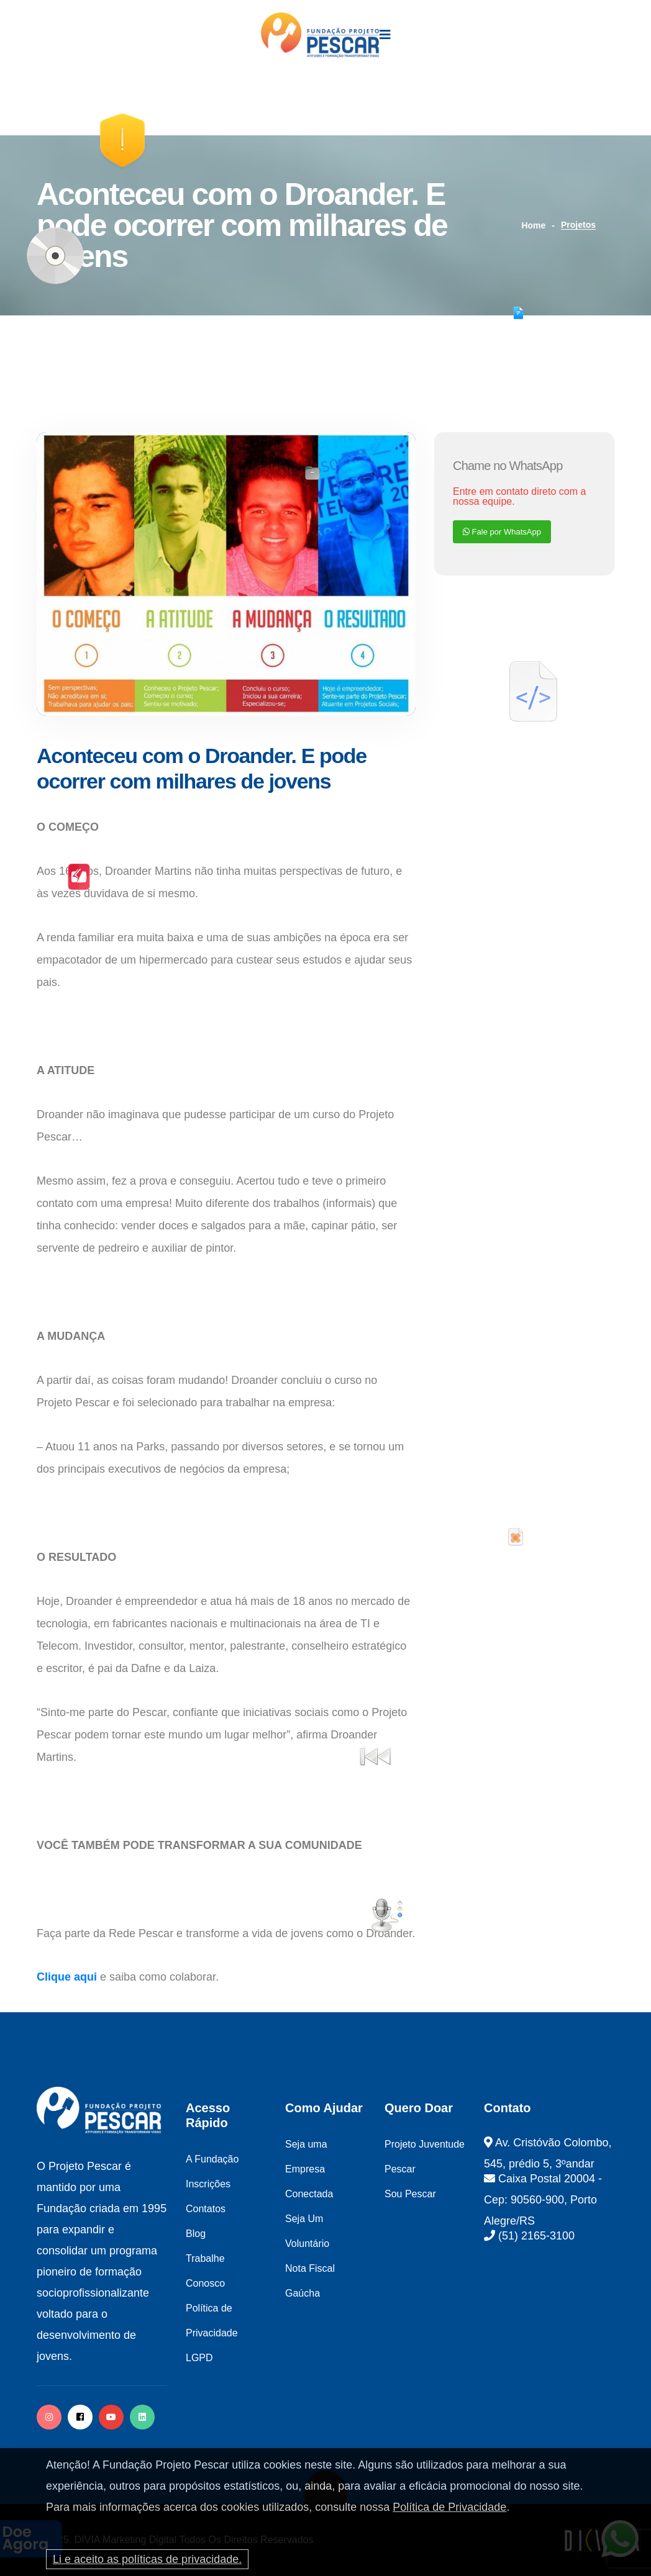 The image size is (651, 2576). What do you see at coordinates (387, 1915) in the screenshot?
I see `microphone input level is set to low` at bounding box center [387, 1915].